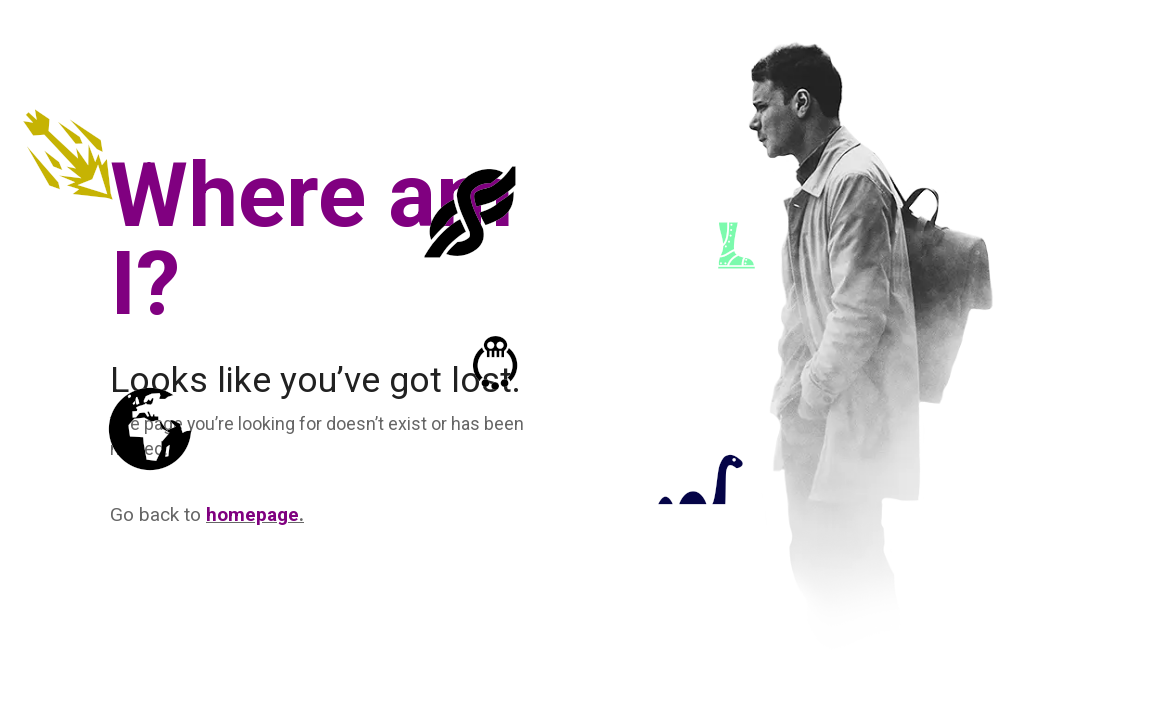 This screenshot has width=1160, height=720. What do you see at coordinates (150, 429) in the screenshot?
I see `select africa/europe region` at bounding box center [150, 429].